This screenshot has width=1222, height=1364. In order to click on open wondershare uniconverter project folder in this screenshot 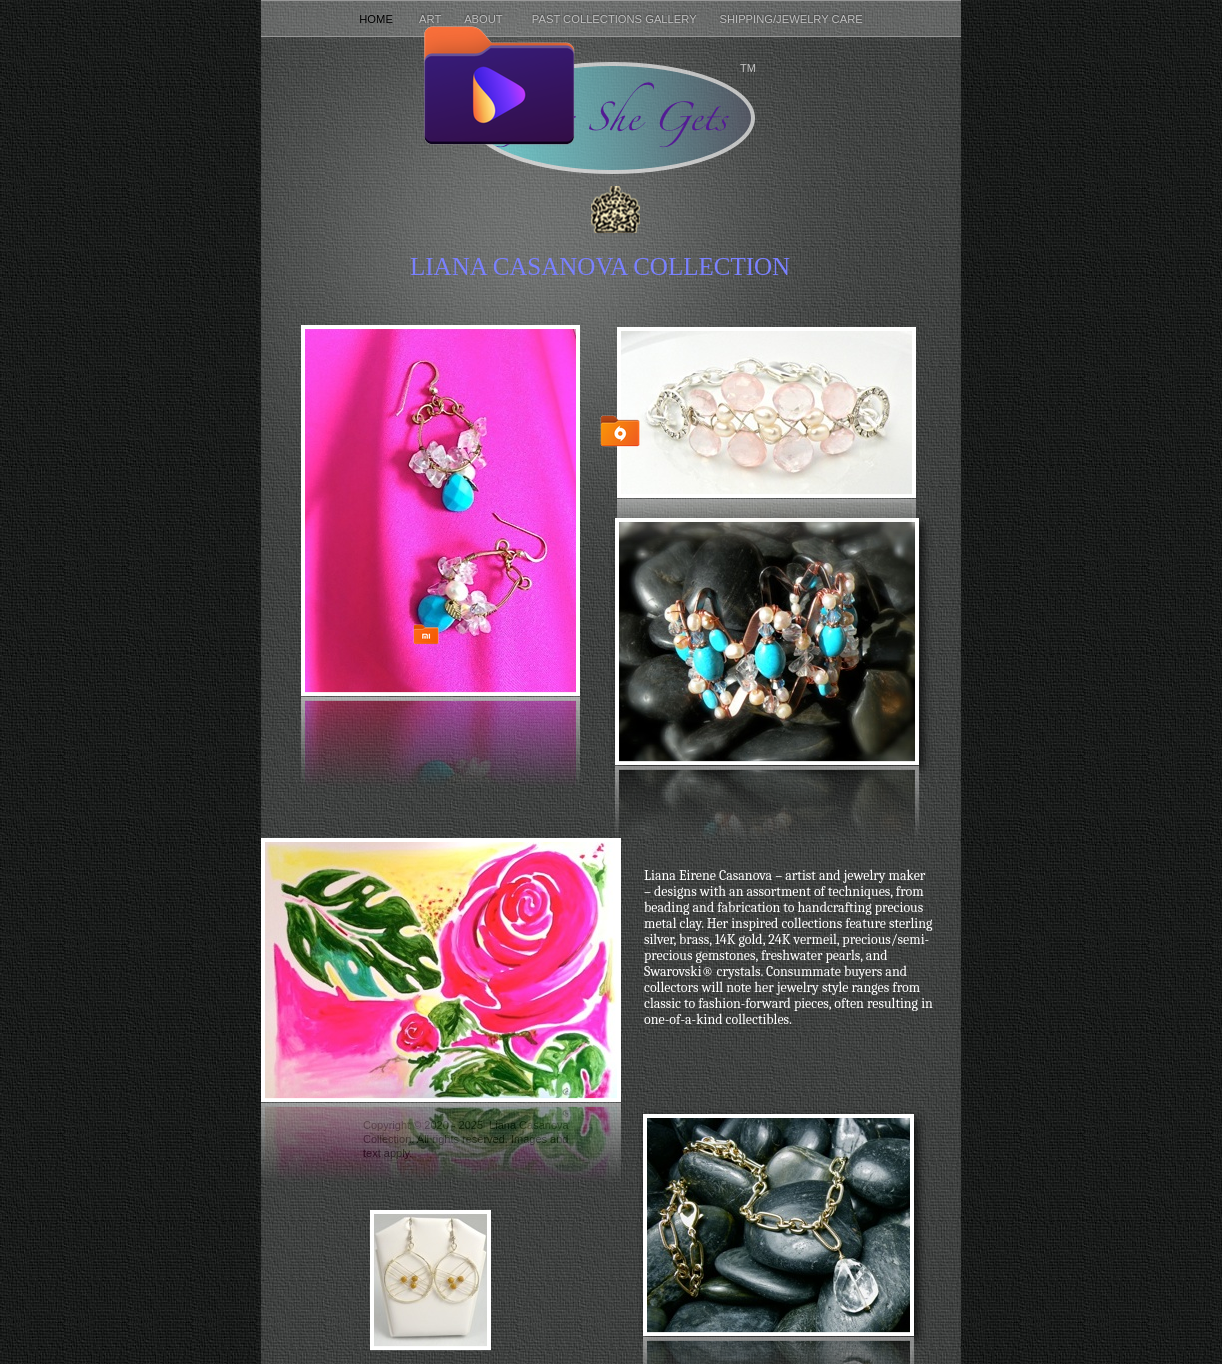, I will do `click(498, 89)`.